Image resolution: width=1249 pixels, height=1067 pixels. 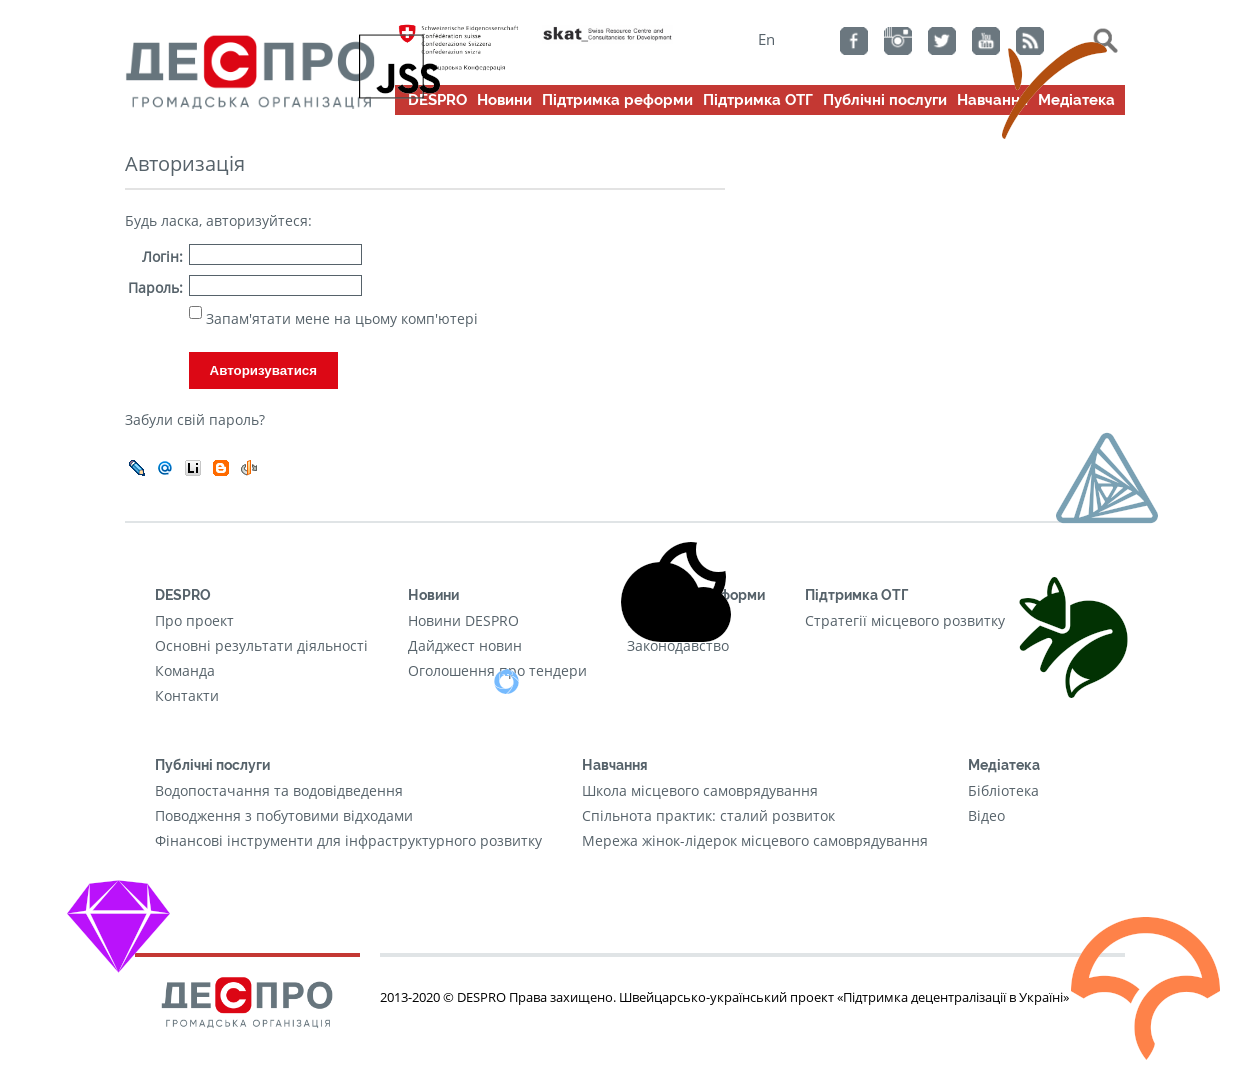 I want to click on link to Codecov code coverage service, so click(x=1145, y=988).